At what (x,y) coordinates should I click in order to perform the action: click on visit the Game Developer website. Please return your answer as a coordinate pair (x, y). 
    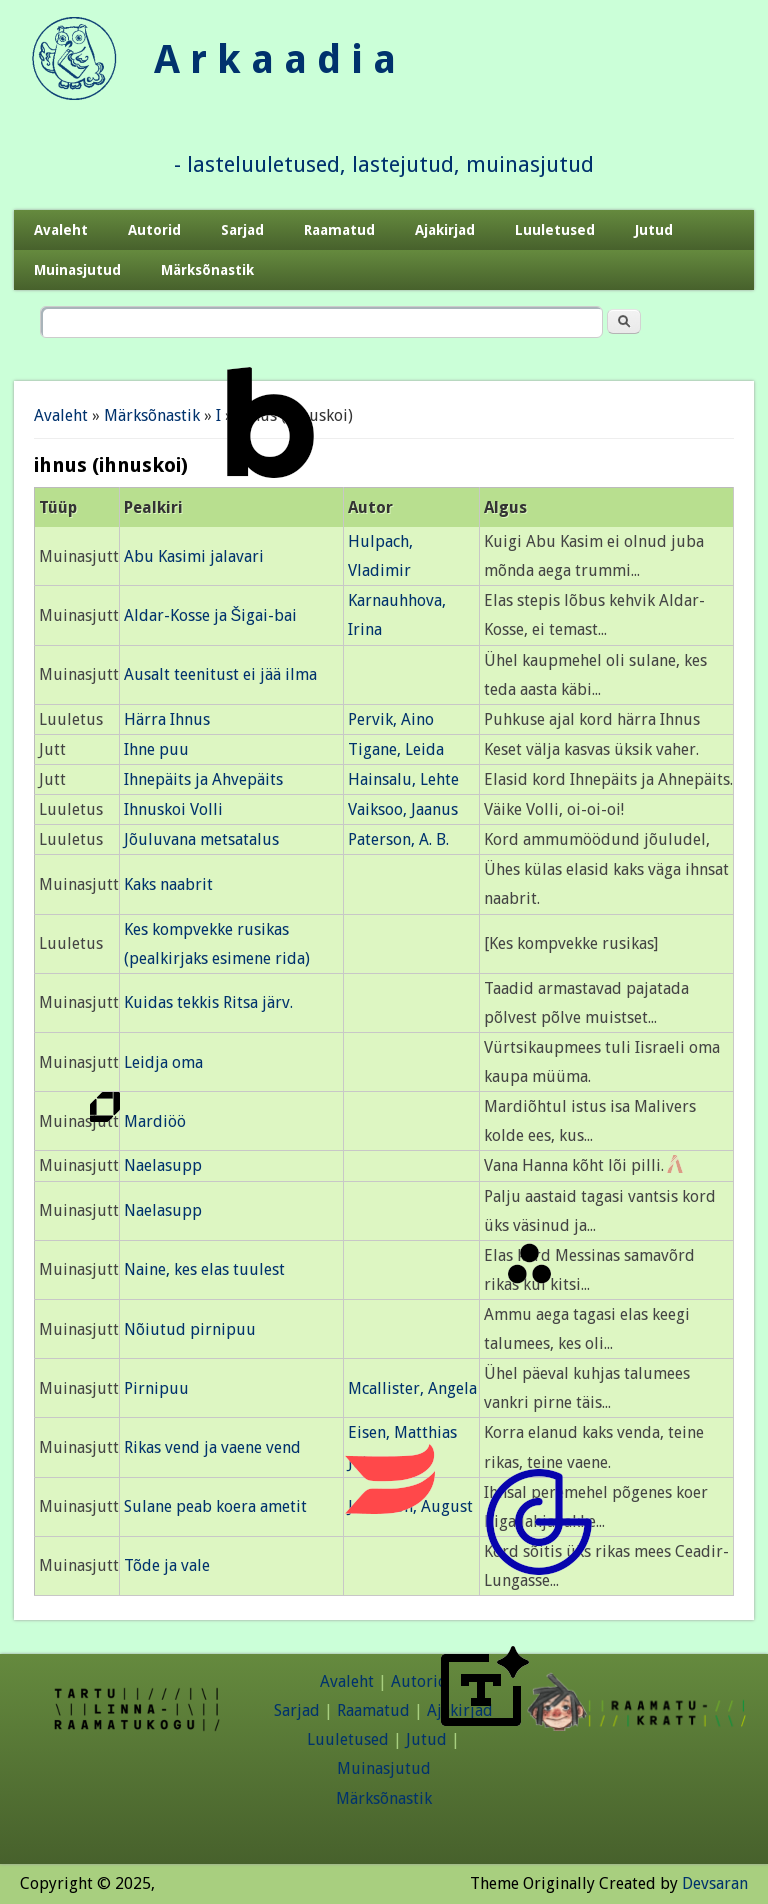
    Looking at the image, I should click on (539, 1522).